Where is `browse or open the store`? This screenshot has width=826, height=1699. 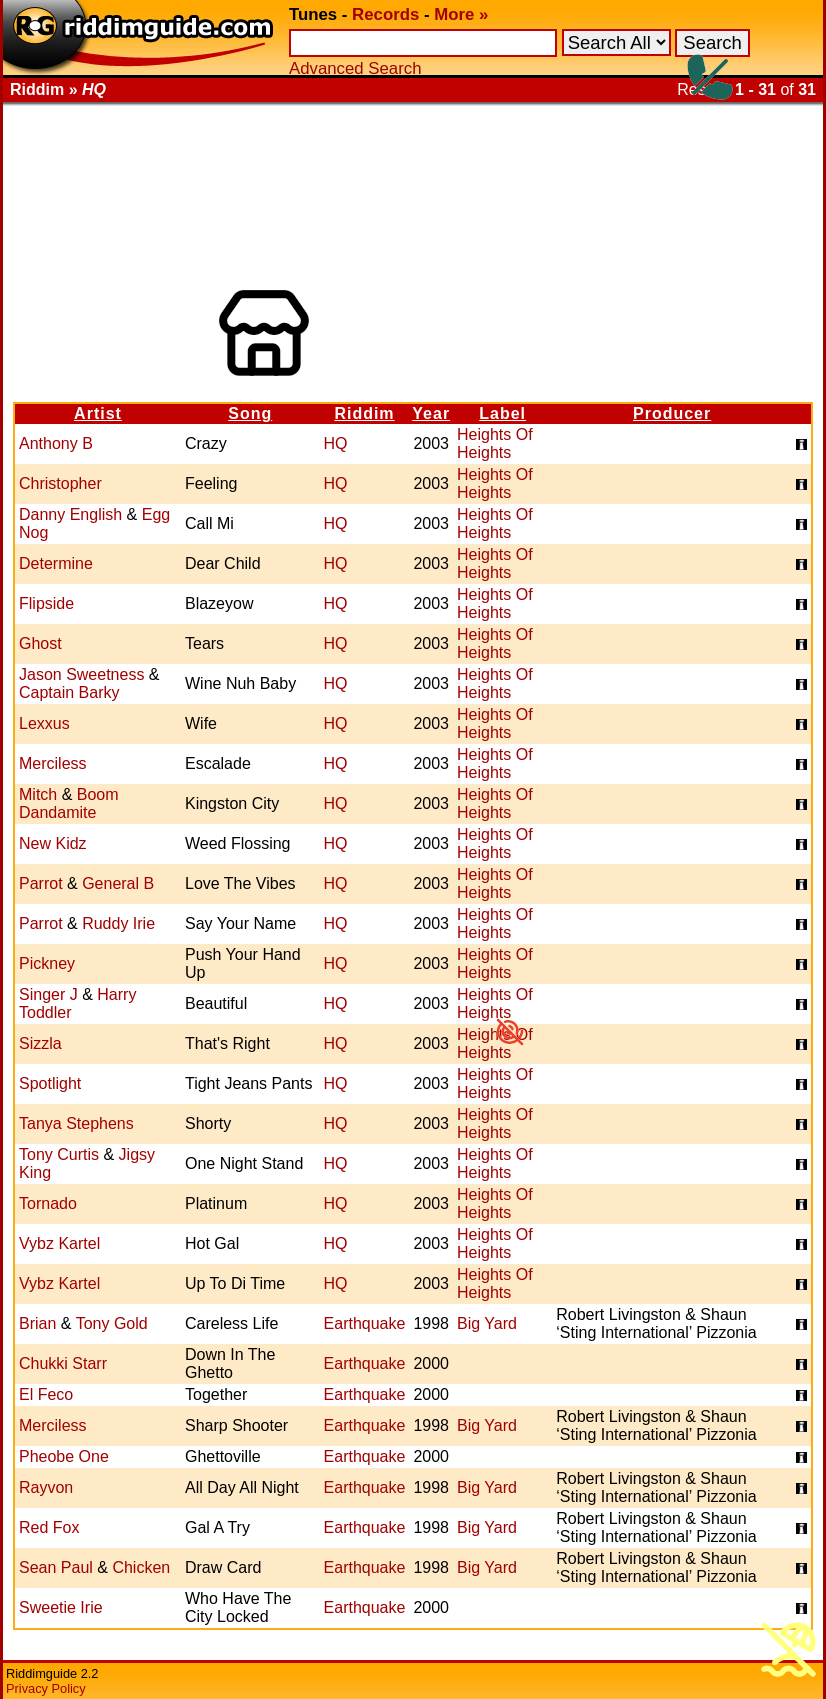
browse or open the store is located at coordinates (264, 335).